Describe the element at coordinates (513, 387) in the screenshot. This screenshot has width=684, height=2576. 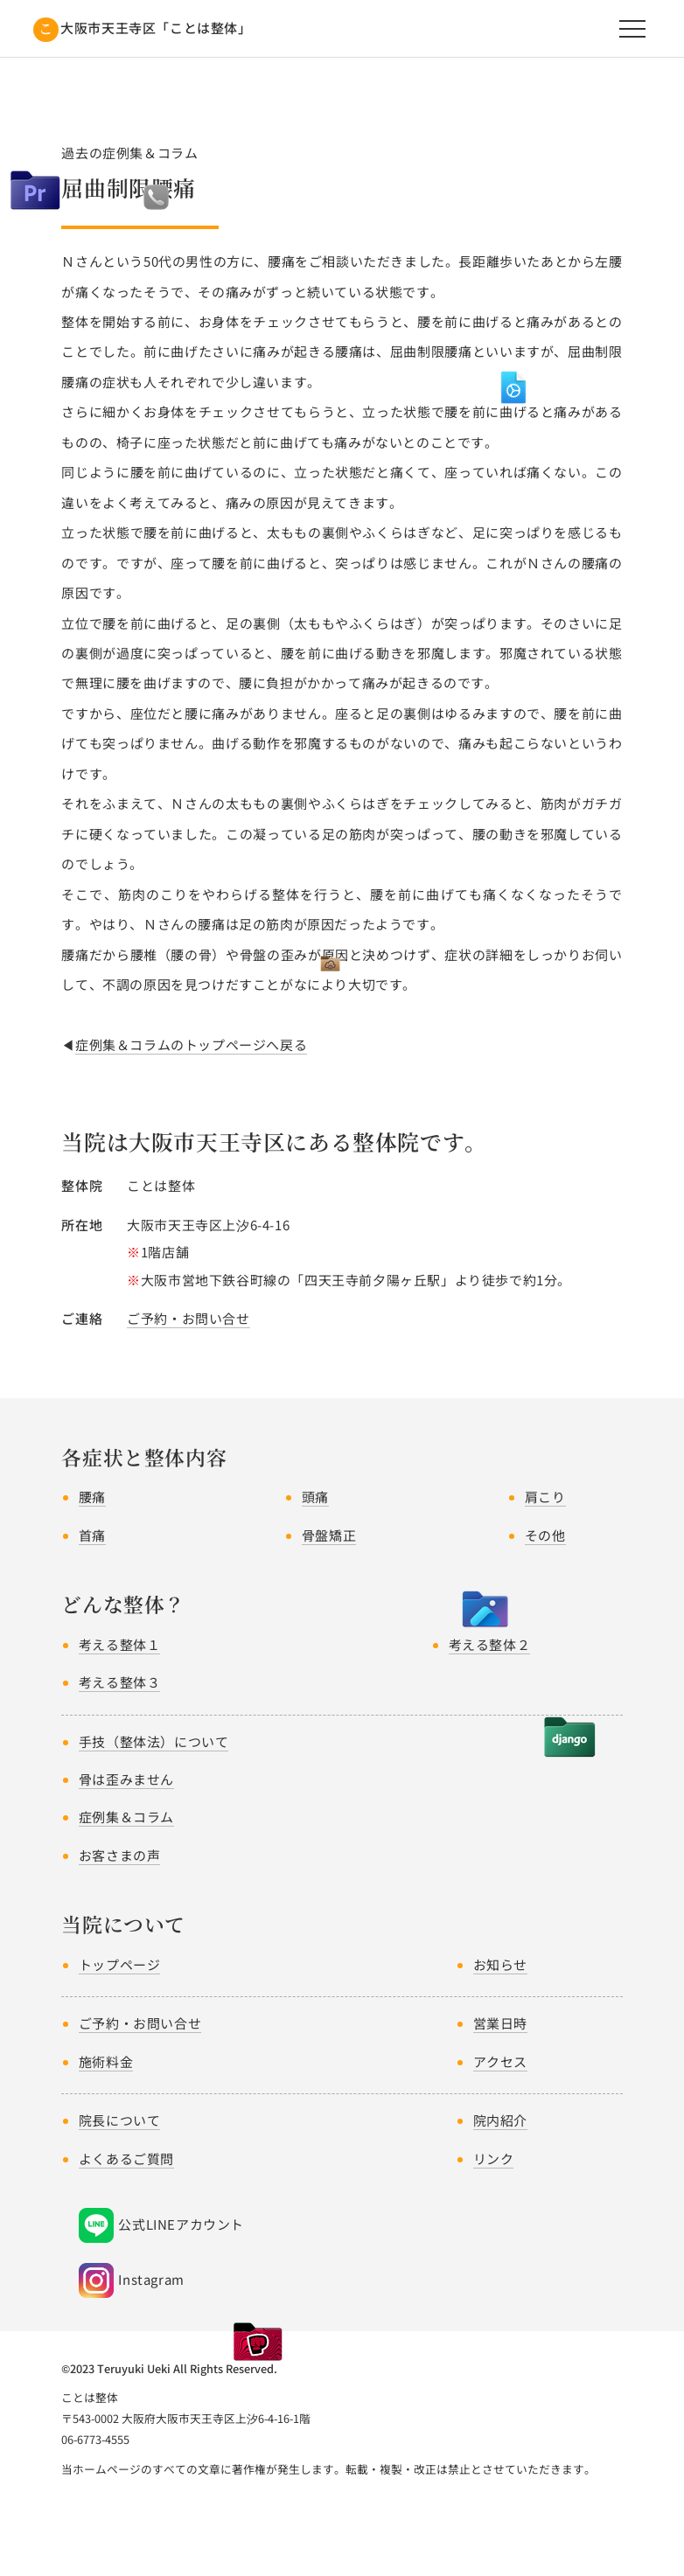
I see `an AppImage application package file` at that location.